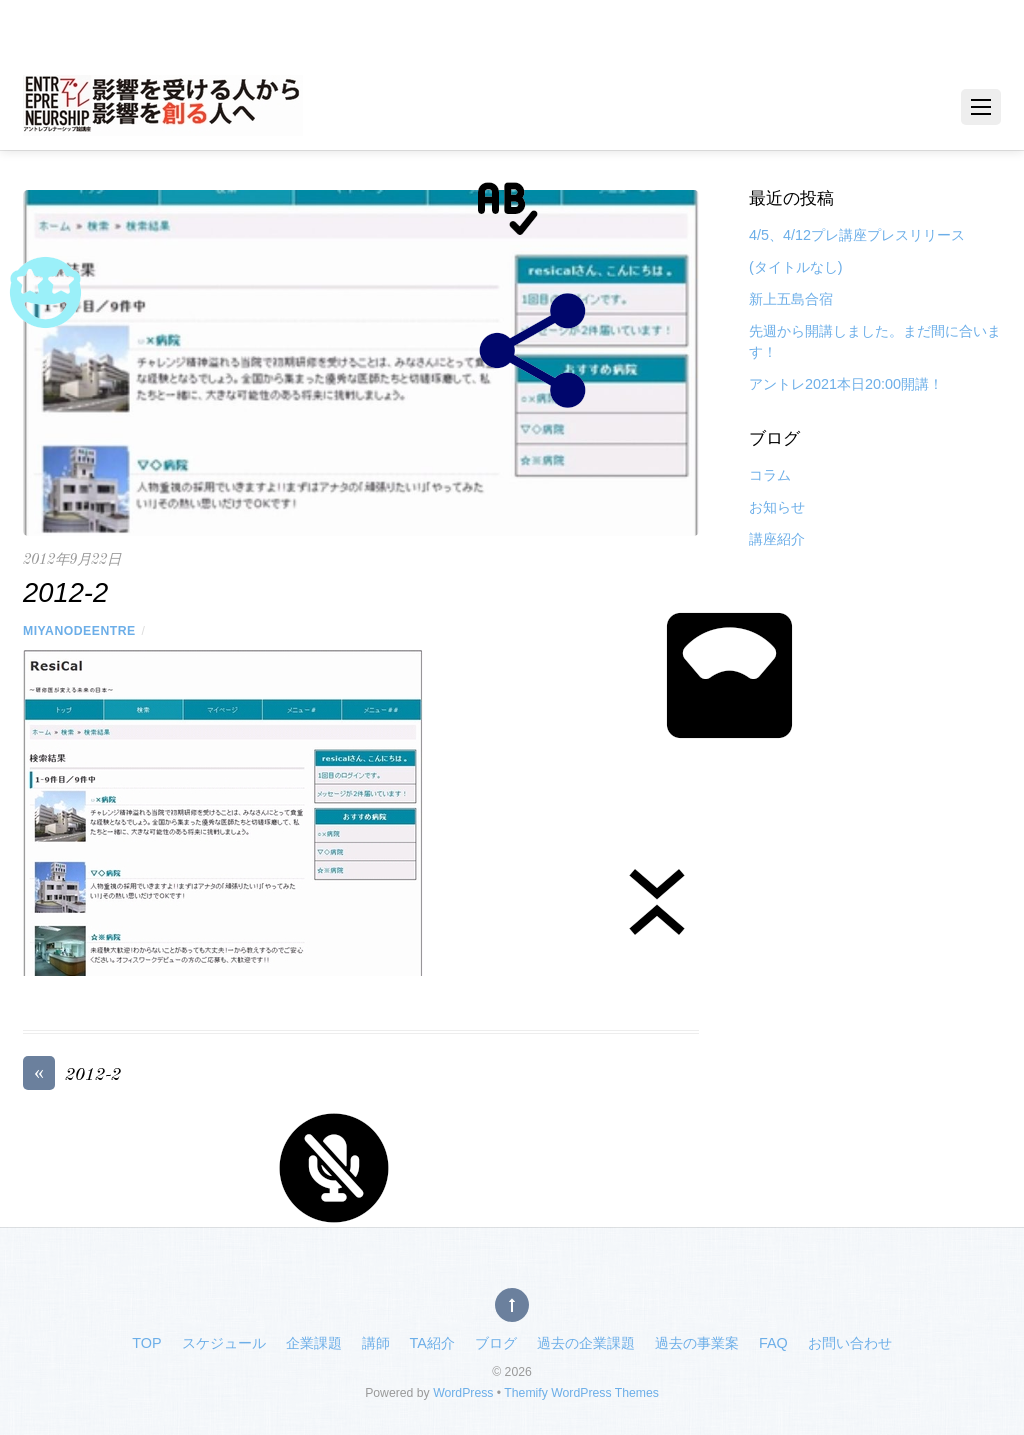 This screenshot has height=1435, width=1024. What do you see at coordinates (506, 207) in the screenshot?
I see `check spelling and grammar` at bounding box center [506, 207].